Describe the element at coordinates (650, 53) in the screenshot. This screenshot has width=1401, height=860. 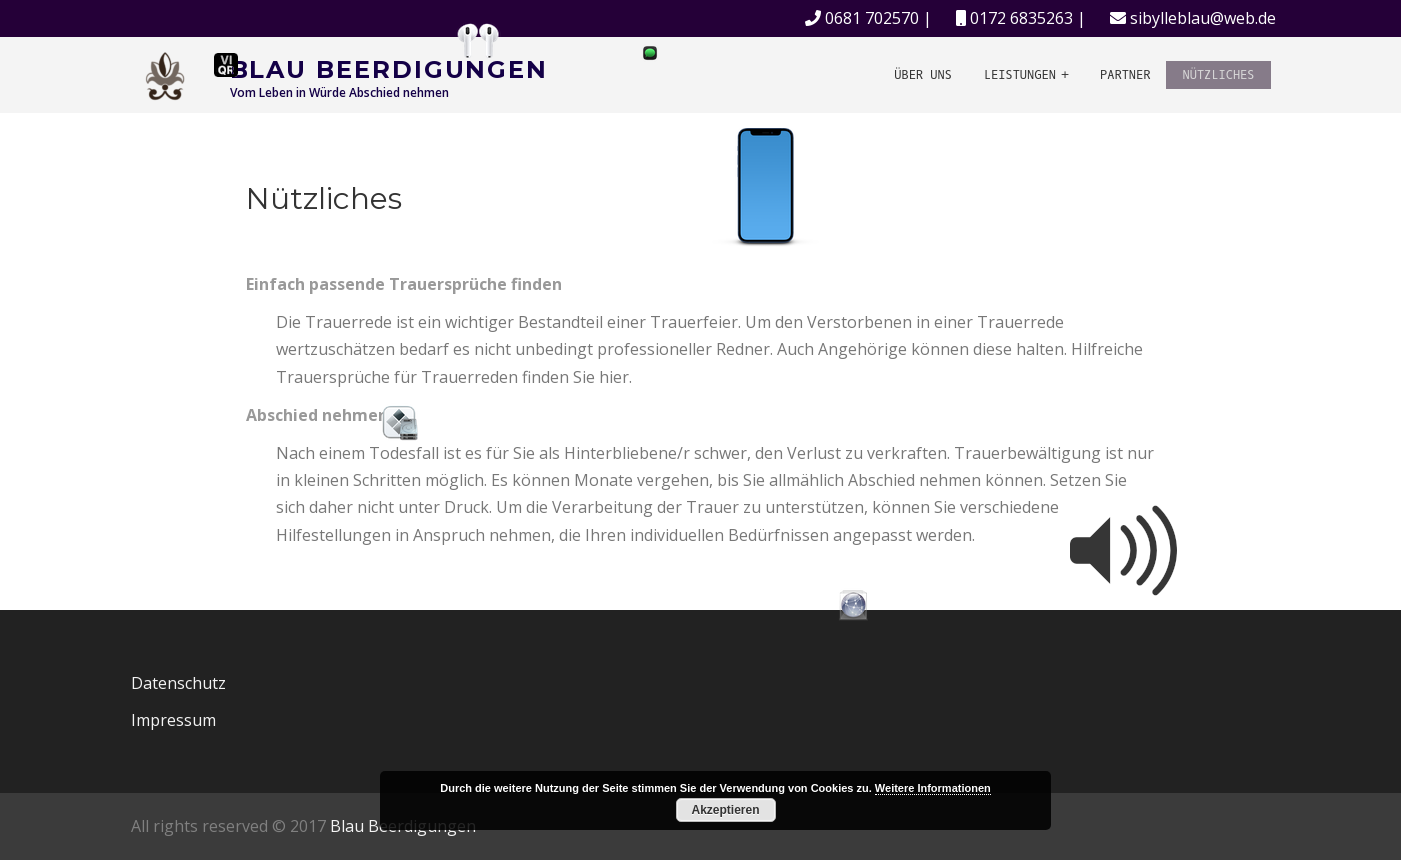
I see `open the messages app` at that location.